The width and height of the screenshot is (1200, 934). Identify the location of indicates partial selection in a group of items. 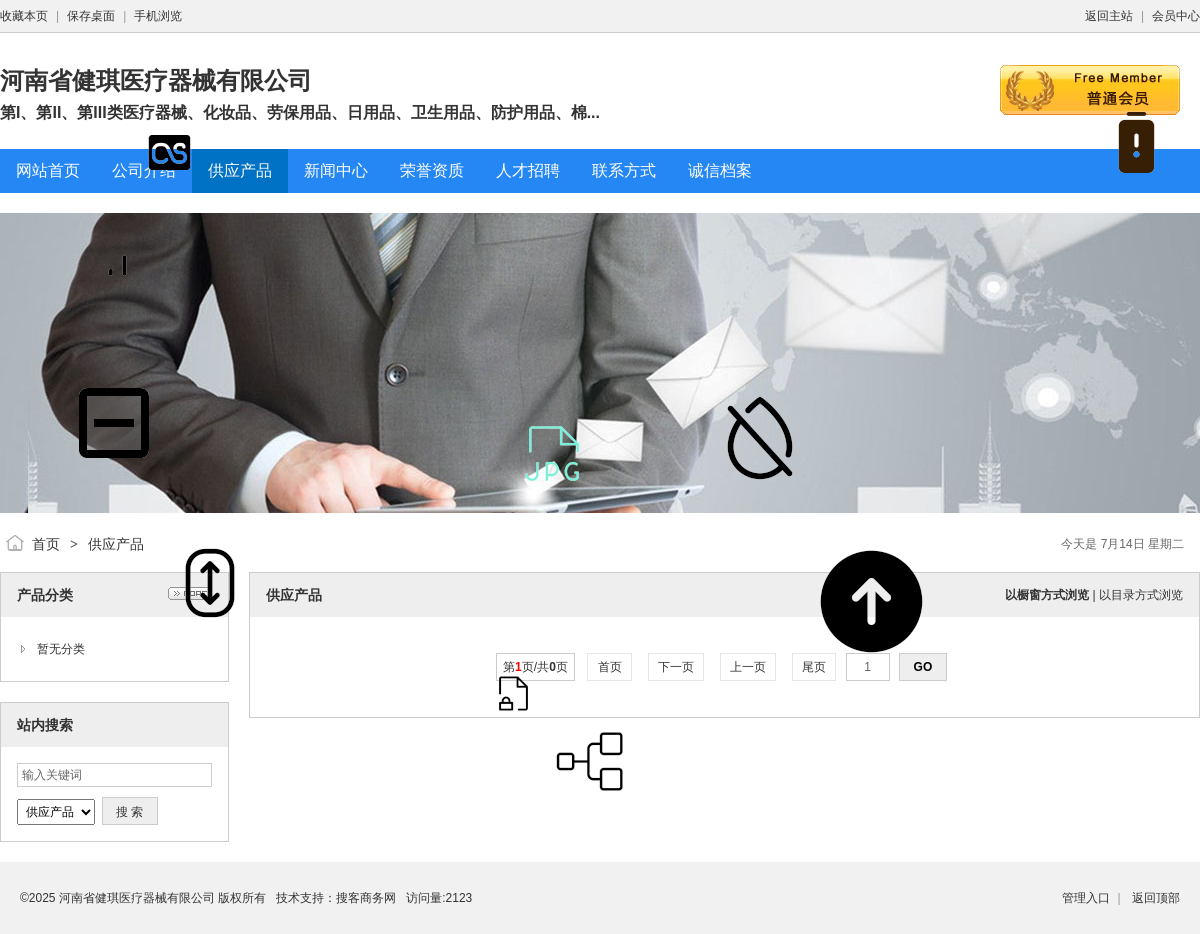
(114, 423).